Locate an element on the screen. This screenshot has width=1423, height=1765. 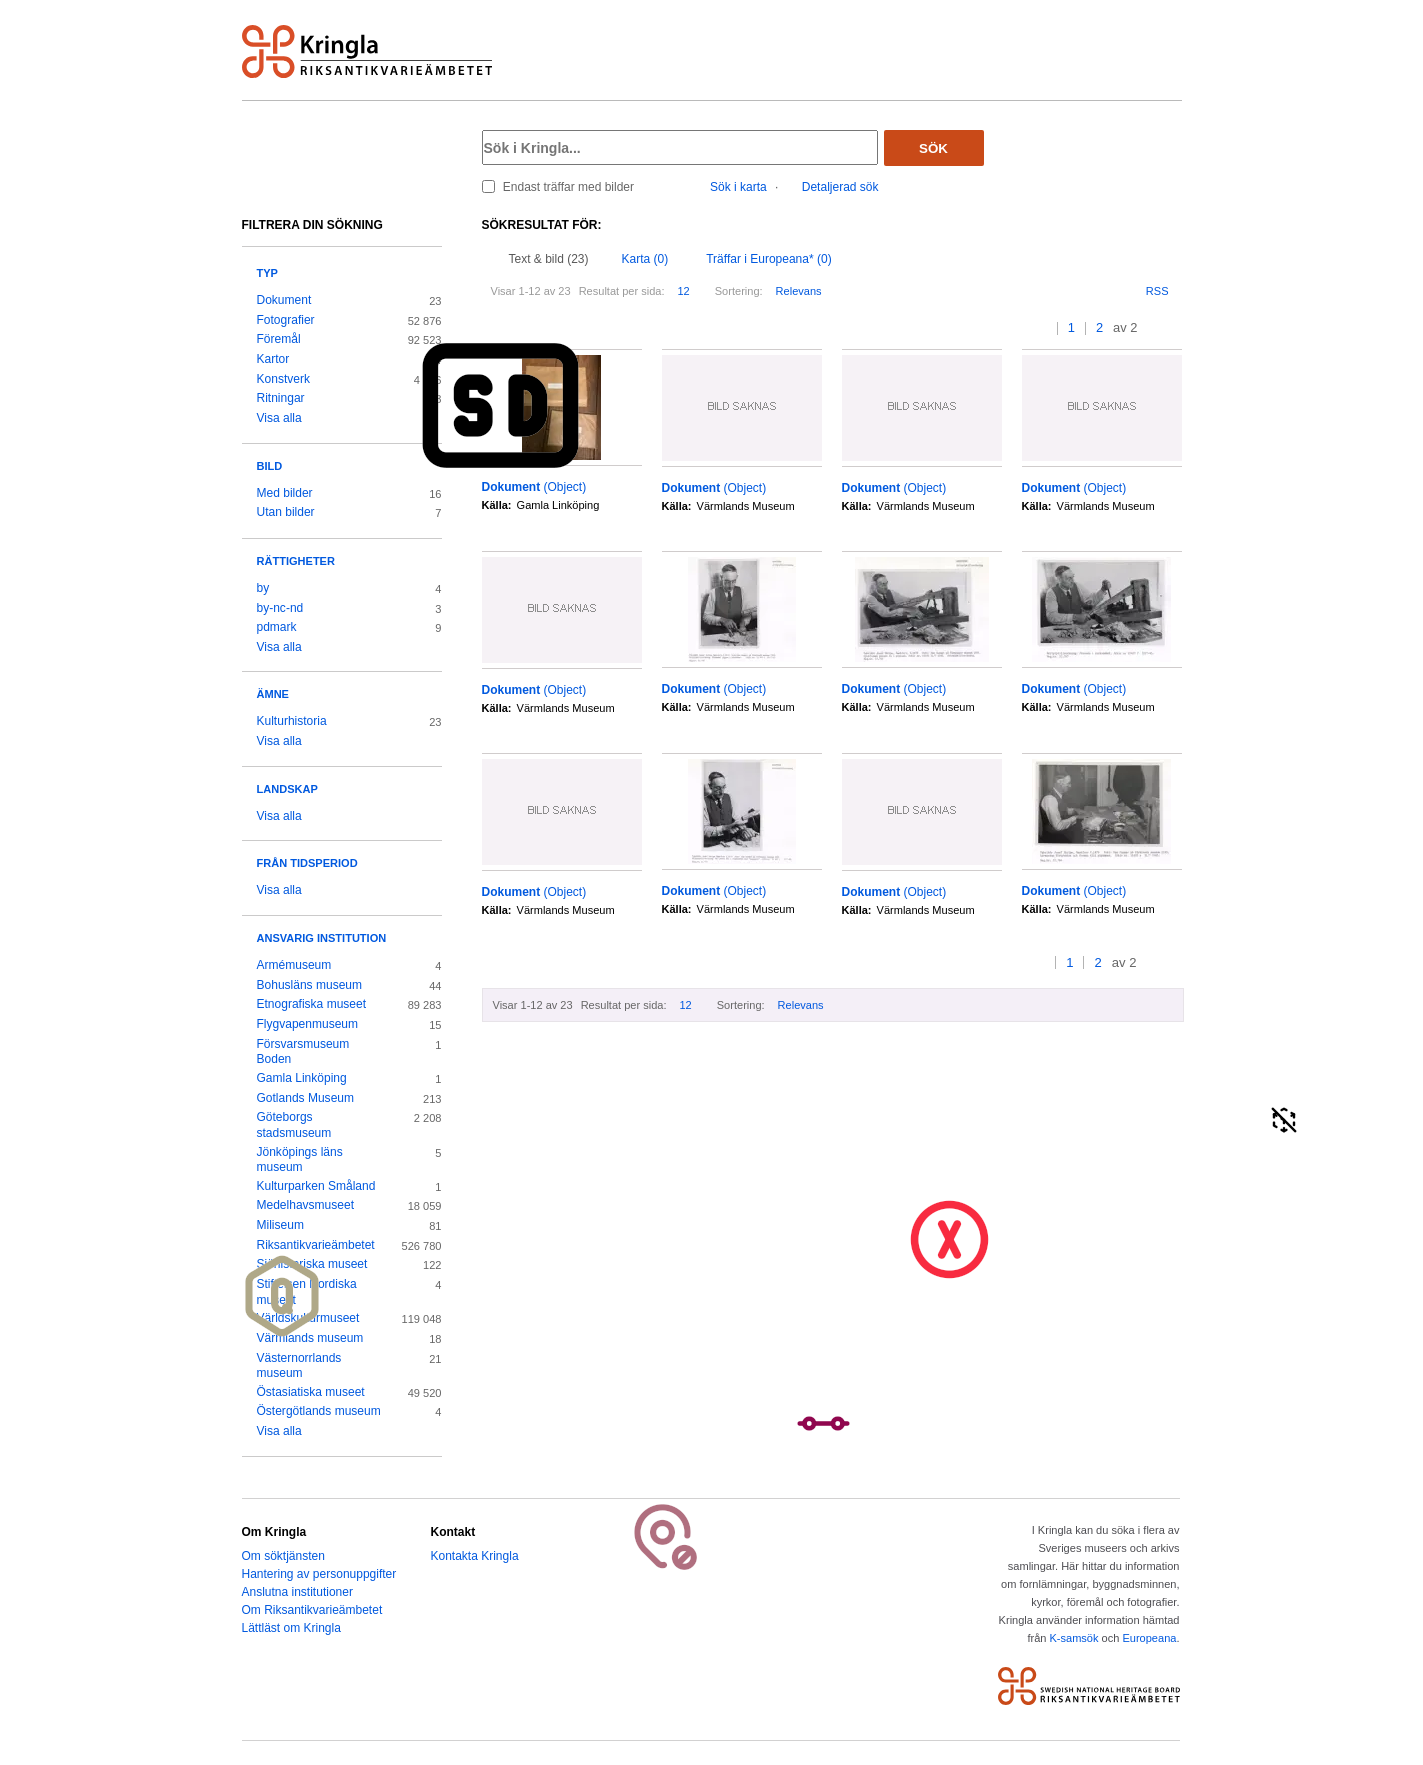
indicates a closed circuit or active connection is located at coordinates (823, 1423).